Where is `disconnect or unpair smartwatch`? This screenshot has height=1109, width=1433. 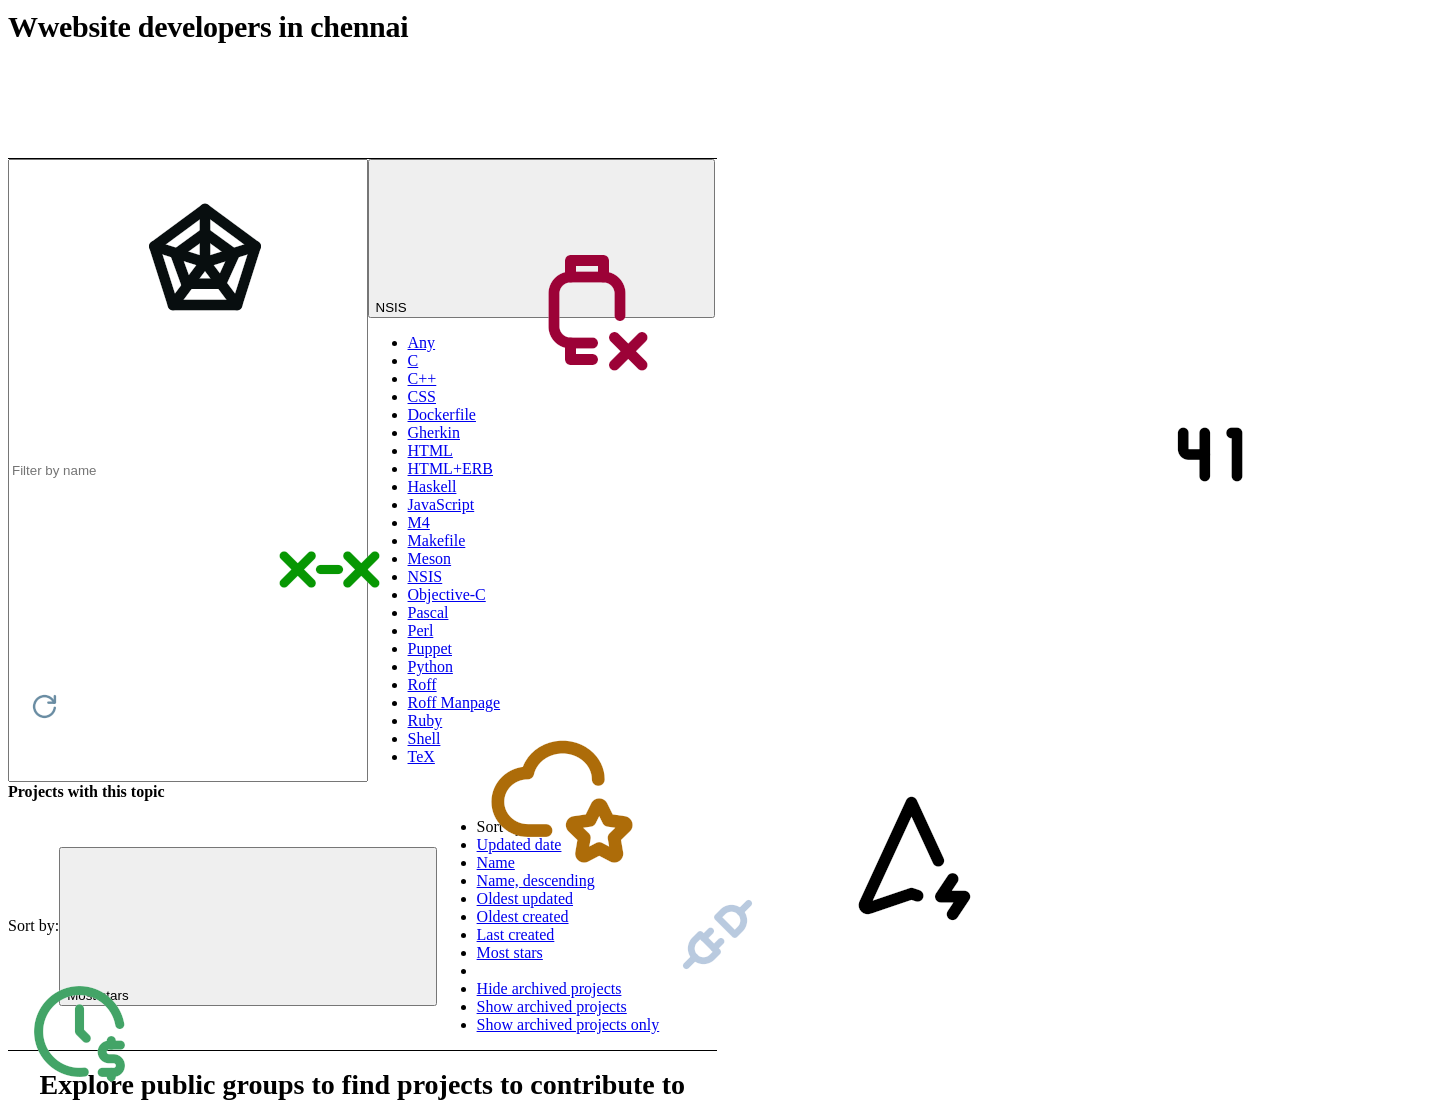
disconnect or unpair smartwatch is located at coordinates (587, 310).